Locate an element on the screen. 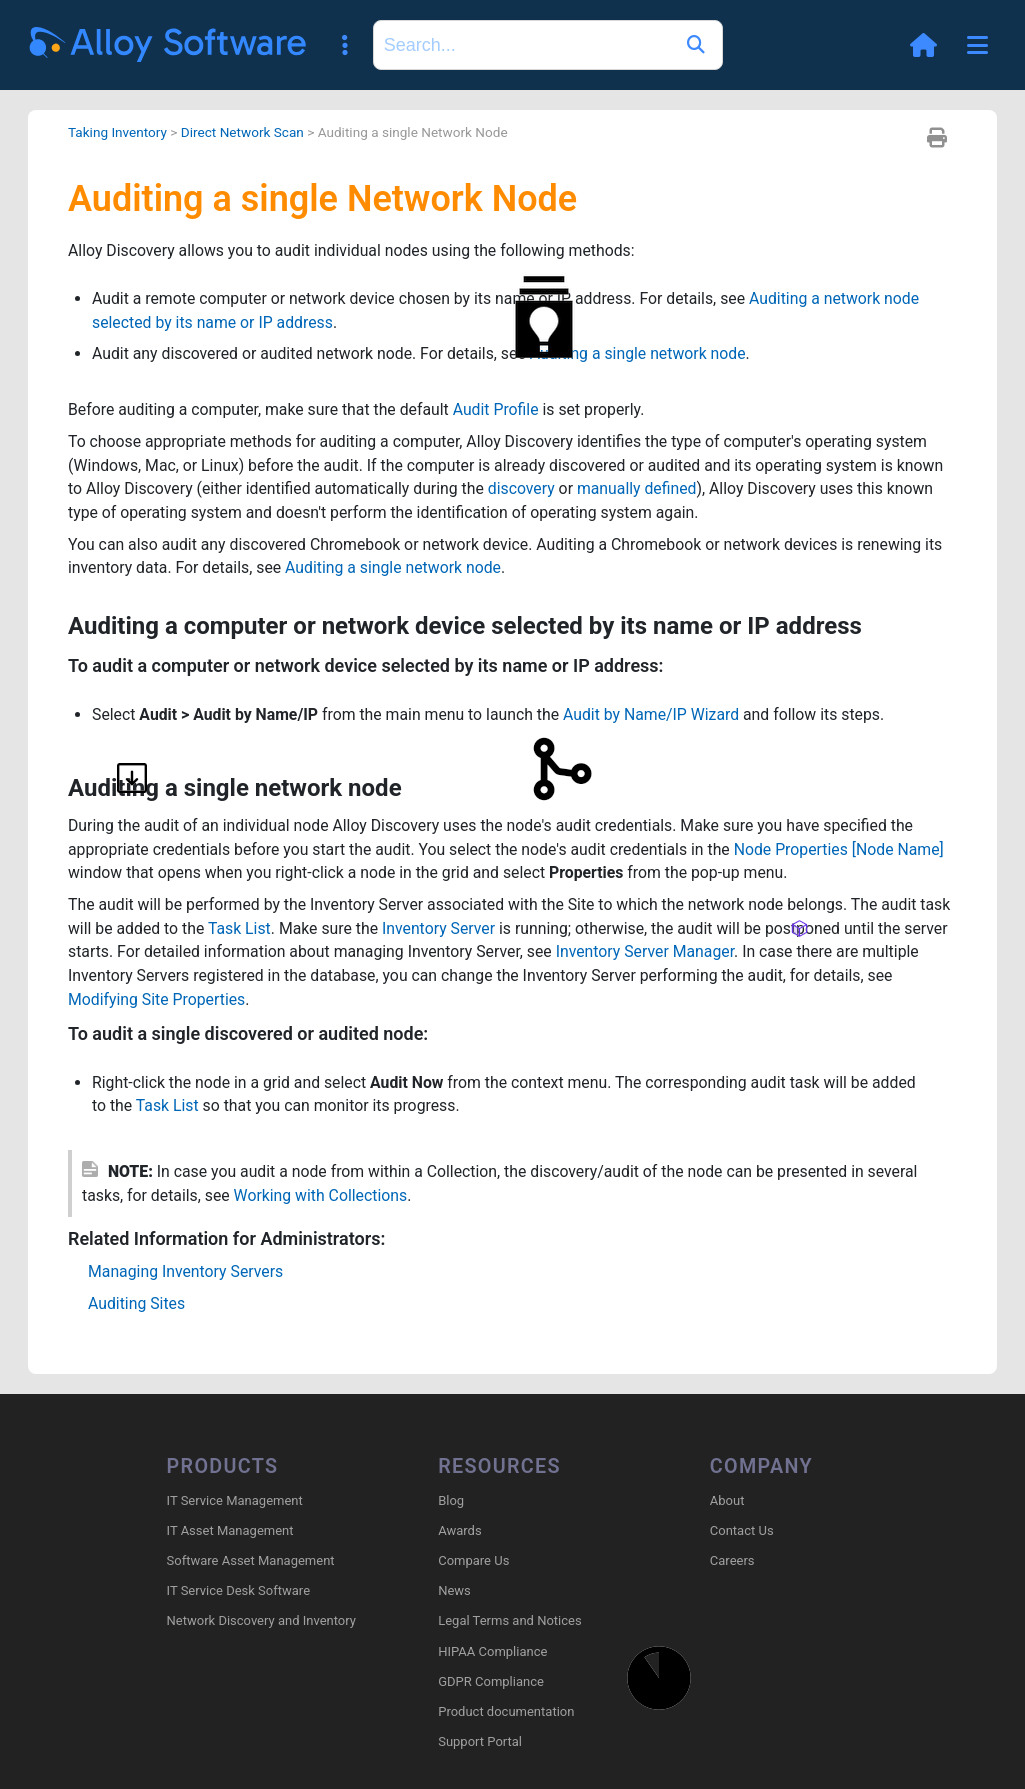 This screenshot has height=1789, width=1025. download file or content is located at coordinates (132, 778).